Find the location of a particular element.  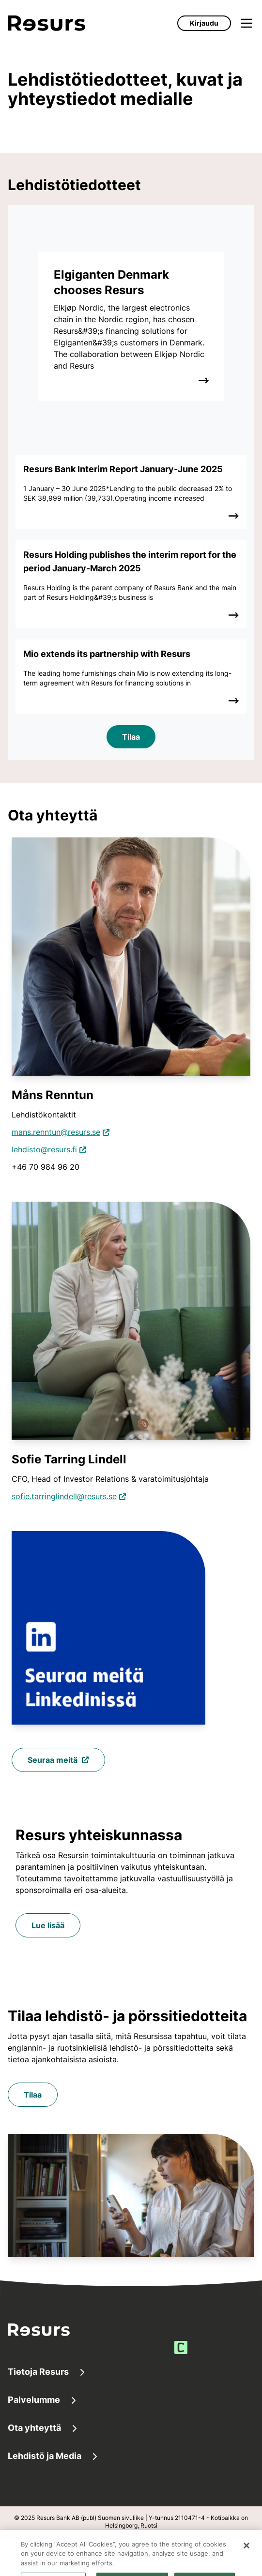

celery task queue library logo is located at coordinates (181, 2347).